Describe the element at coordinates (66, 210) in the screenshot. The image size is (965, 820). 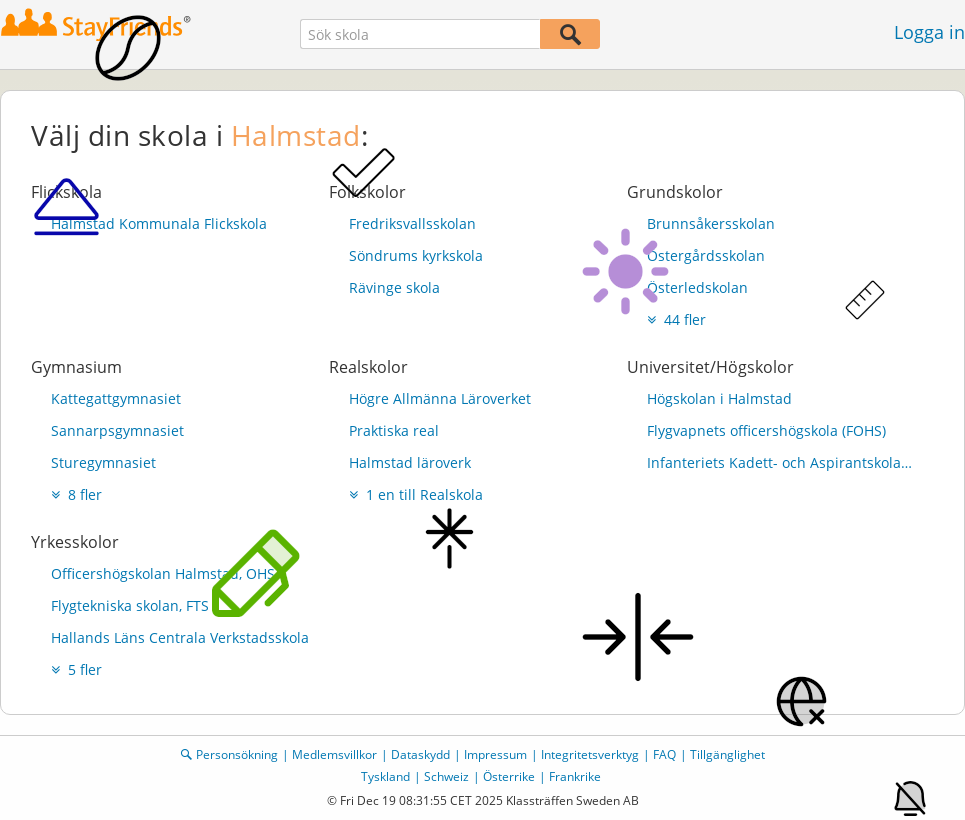
I see `eject media or disc` at that location.